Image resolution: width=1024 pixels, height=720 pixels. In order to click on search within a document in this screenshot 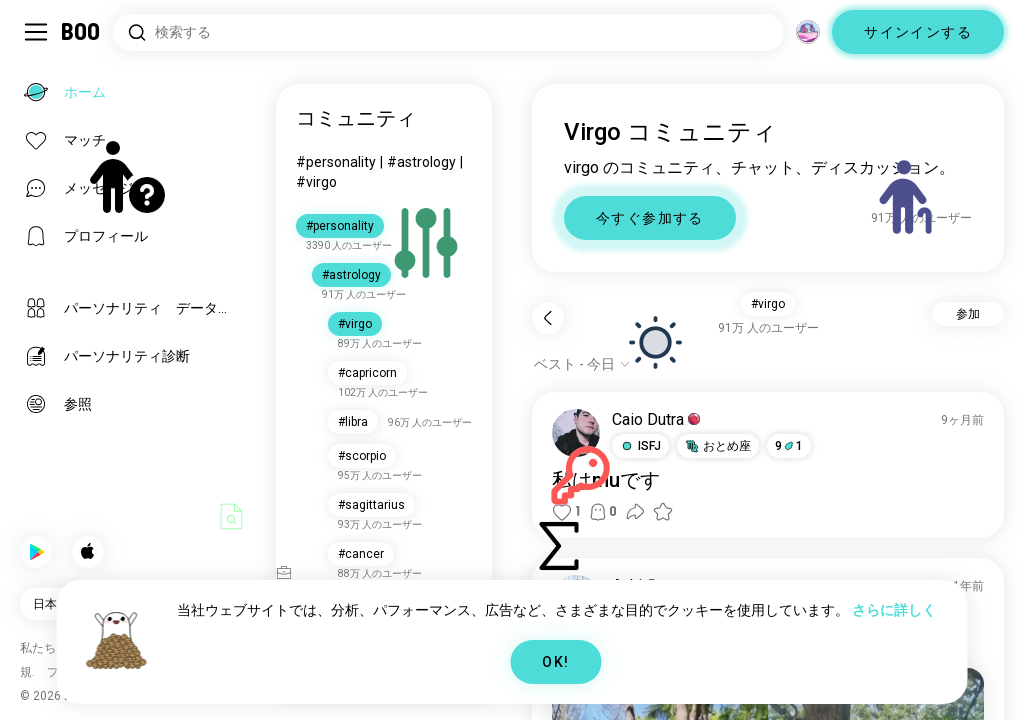, I will do `click(231, 516)`.